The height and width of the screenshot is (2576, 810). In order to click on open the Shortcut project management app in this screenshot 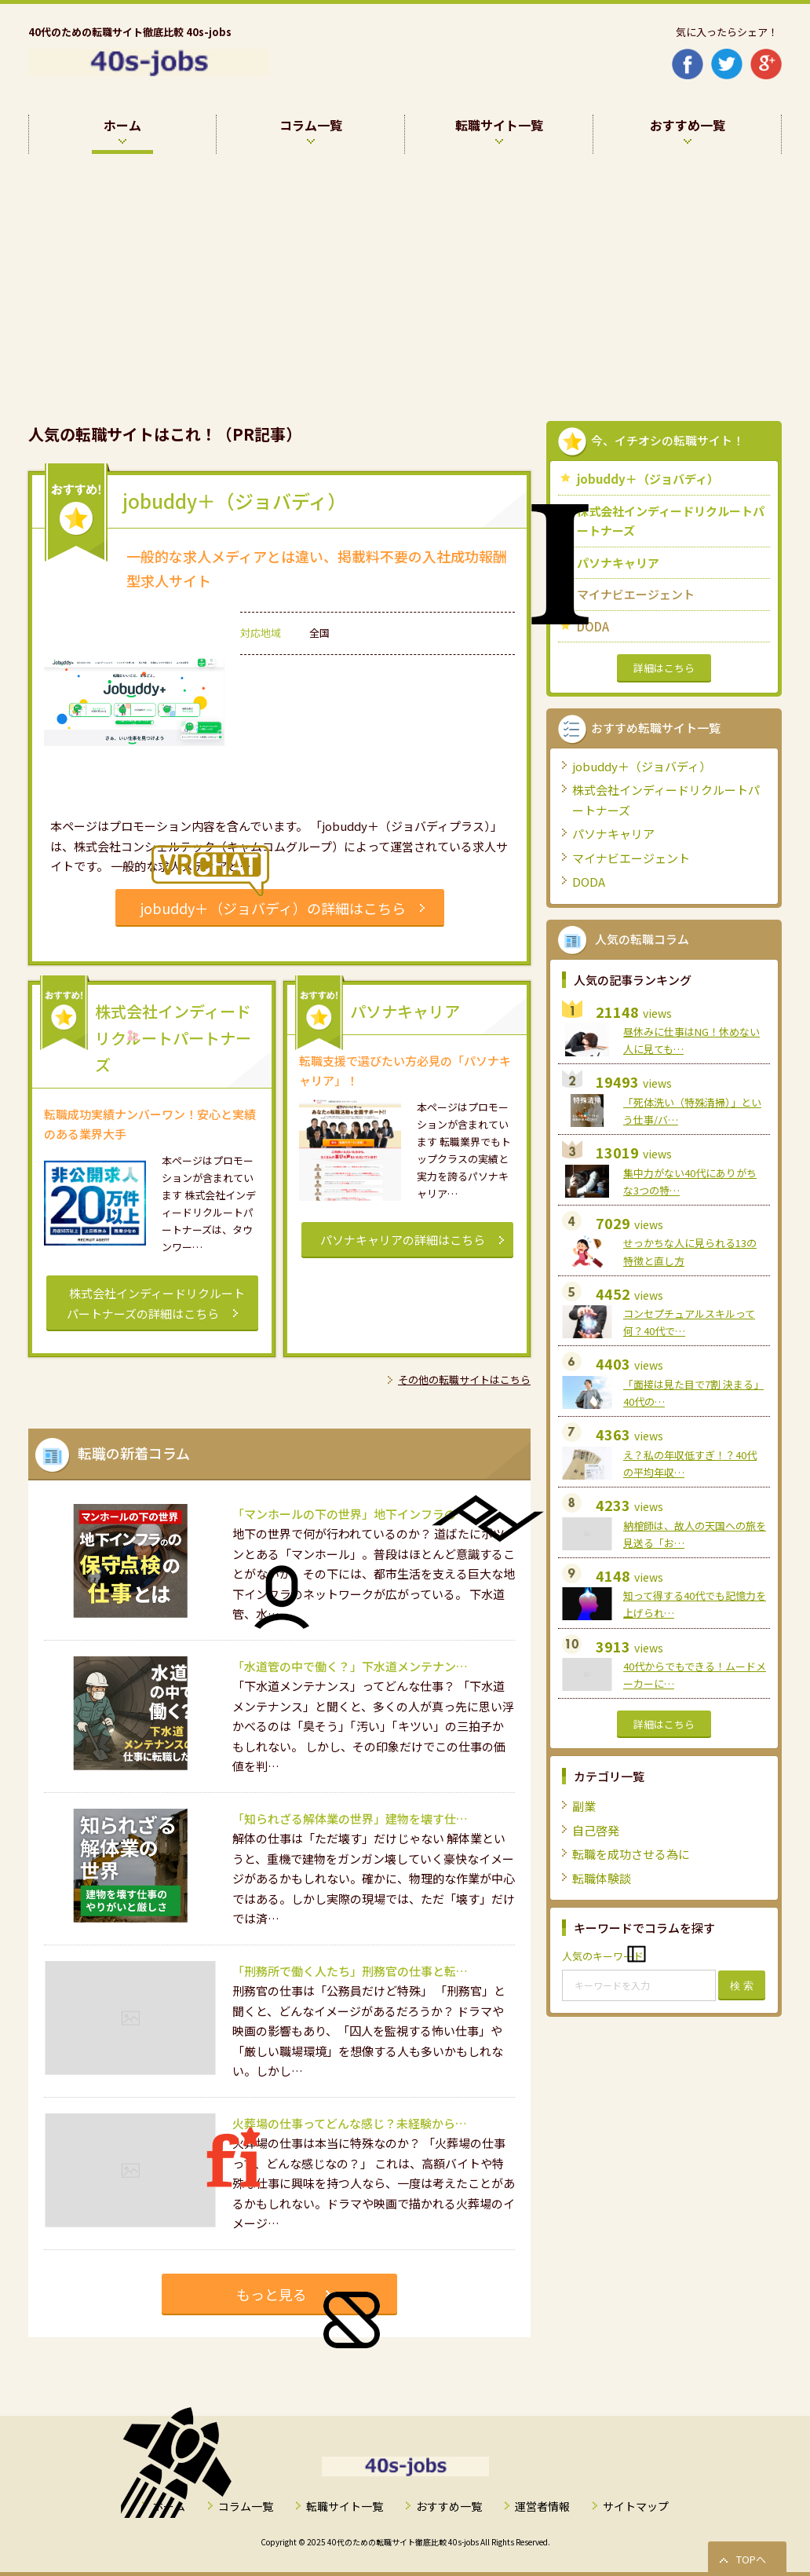, I will do `click(352, 2320)`.